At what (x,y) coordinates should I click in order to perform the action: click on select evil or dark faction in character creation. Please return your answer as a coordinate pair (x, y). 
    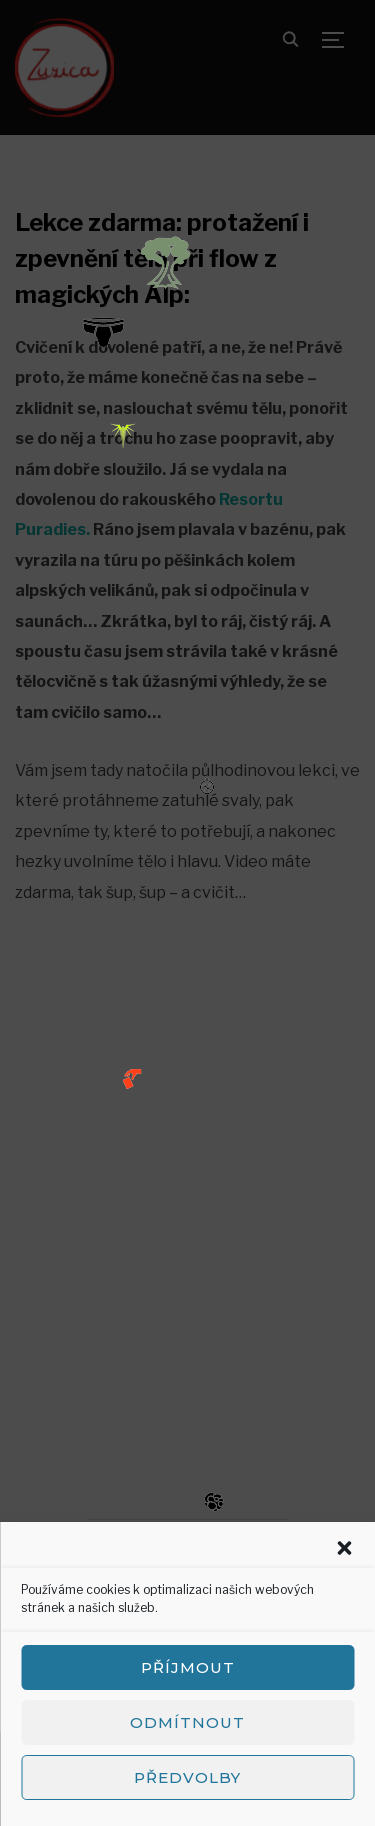
    Looking at the image, I should click on (123, 436).